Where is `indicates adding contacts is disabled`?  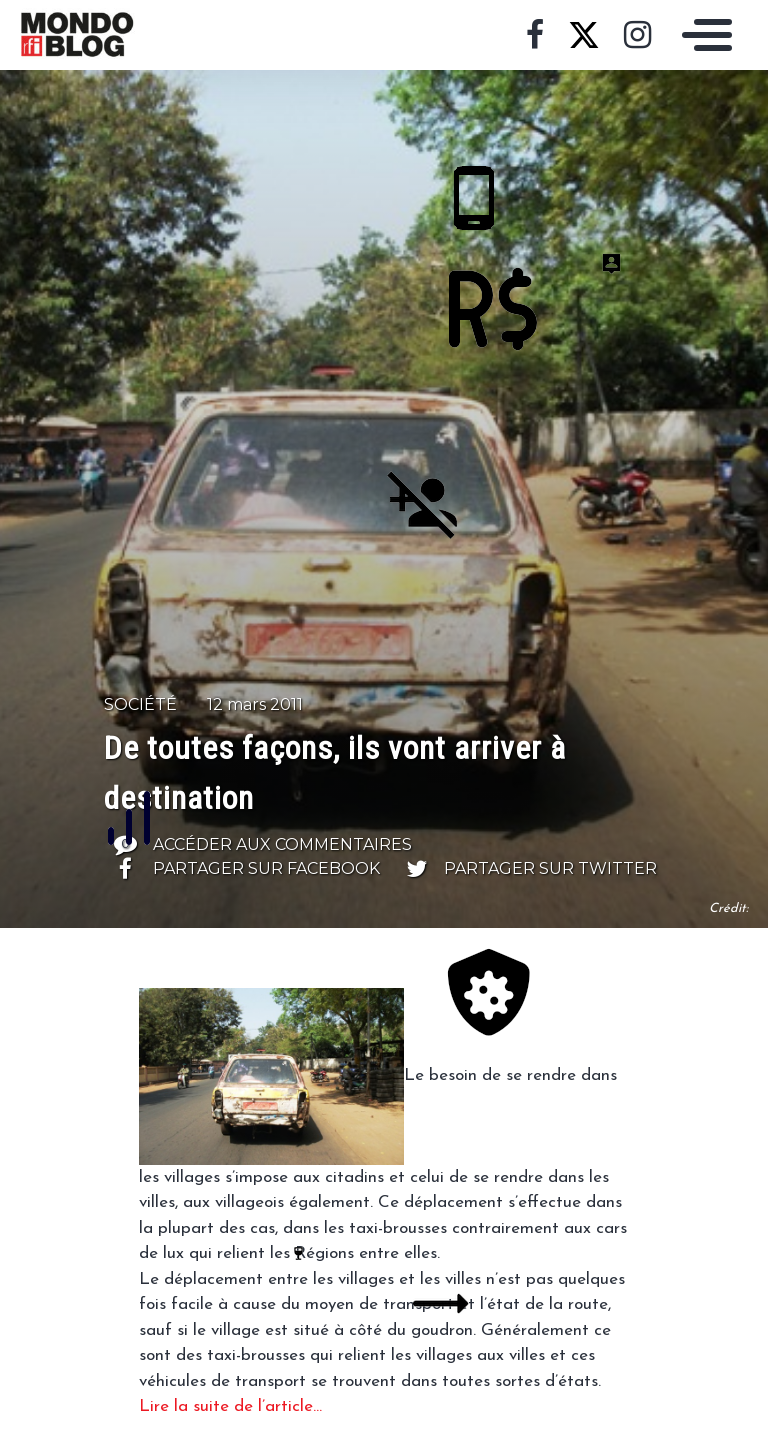 indicates adding contacts is disabled is located at coordinates (423, 502).